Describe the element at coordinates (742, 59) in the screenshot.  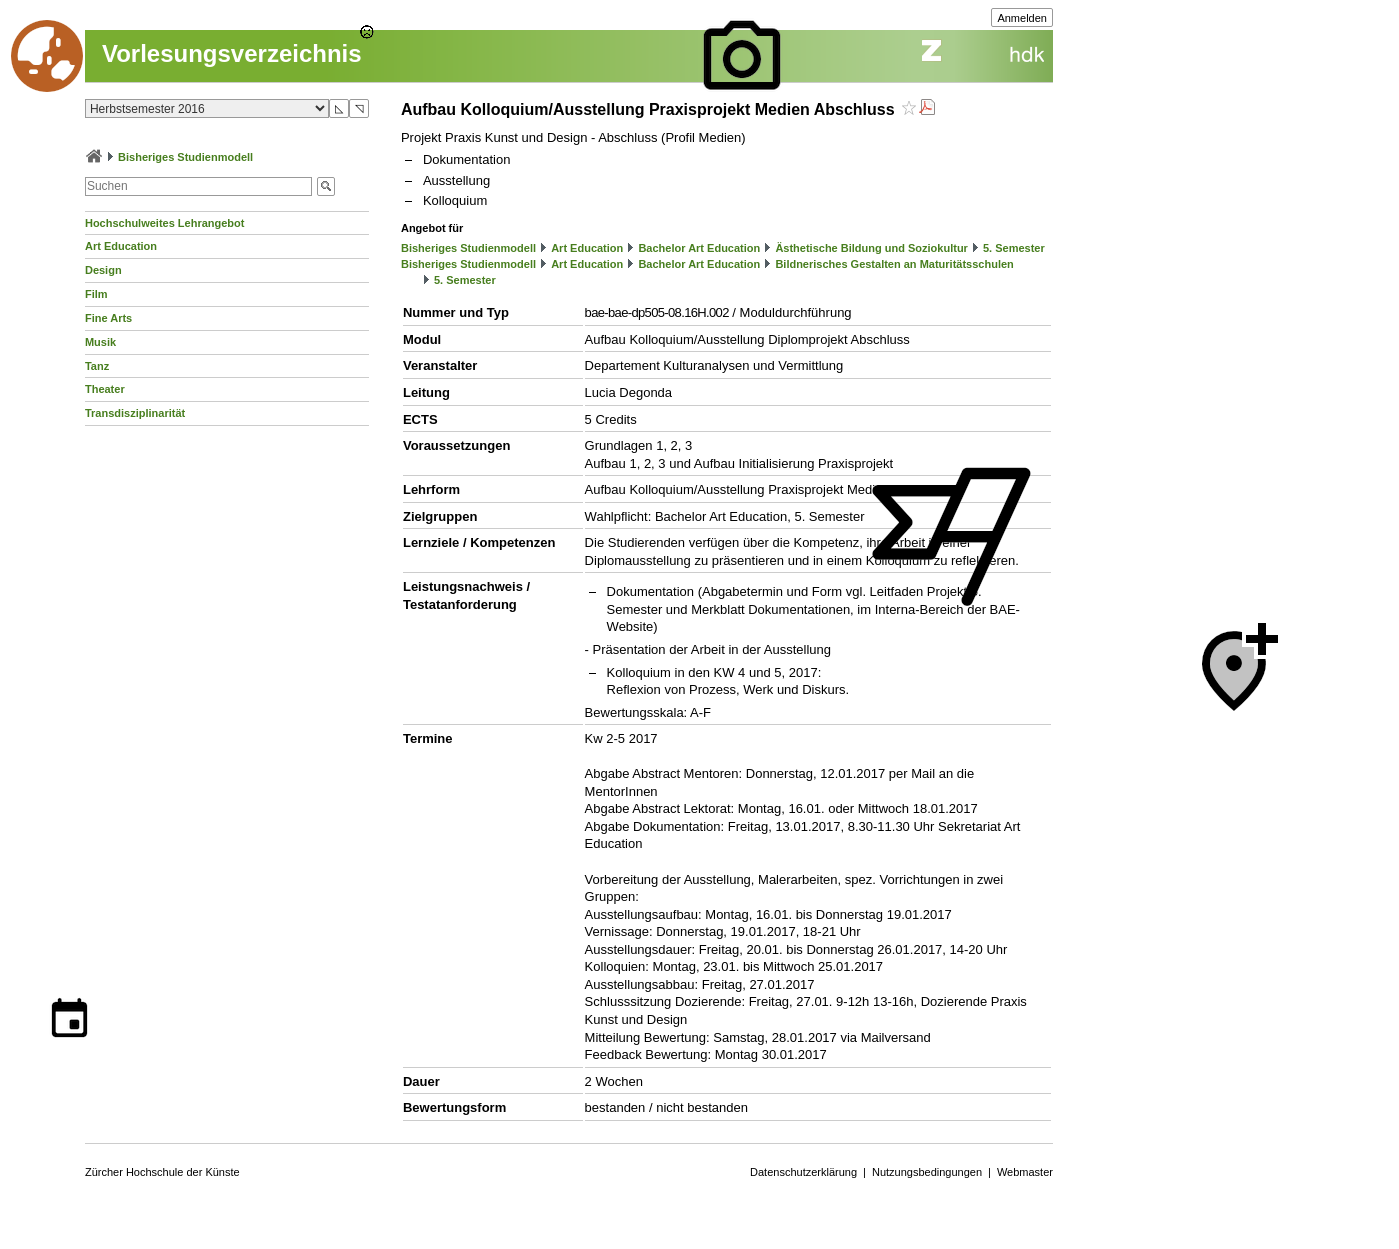
I see `take a photo` at that location.